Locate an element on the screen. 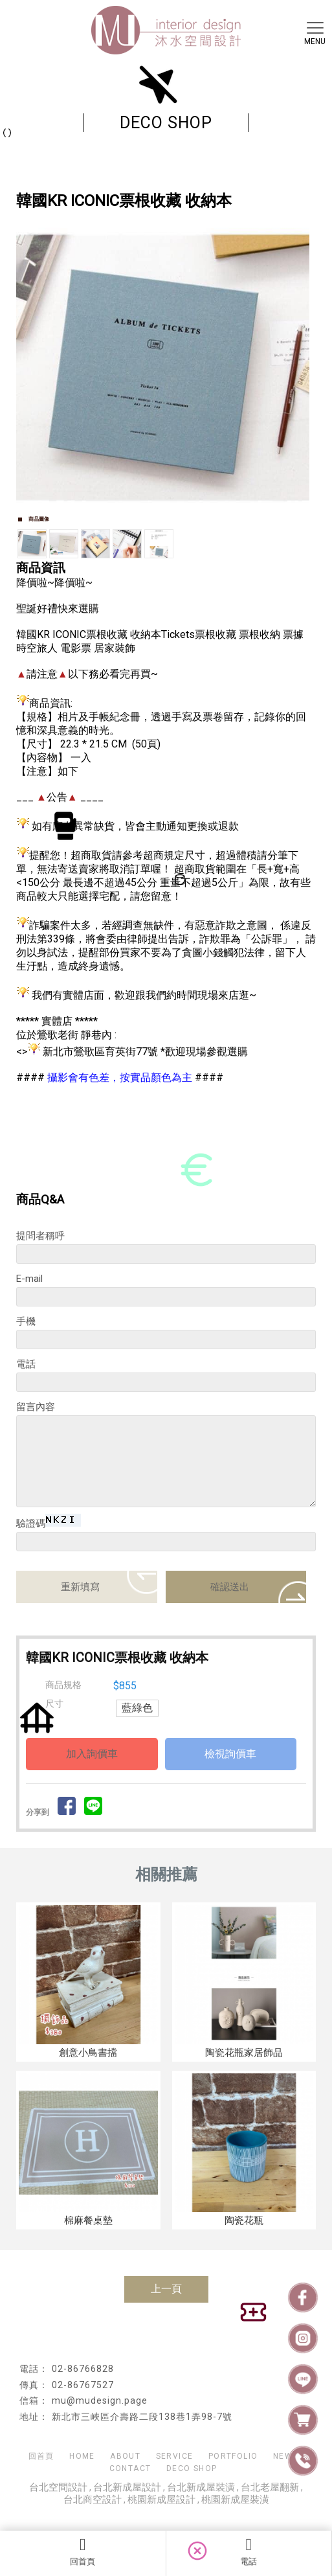 The image size is (332, 2576). view or select euro currency is located at coordinates (197, 1170).